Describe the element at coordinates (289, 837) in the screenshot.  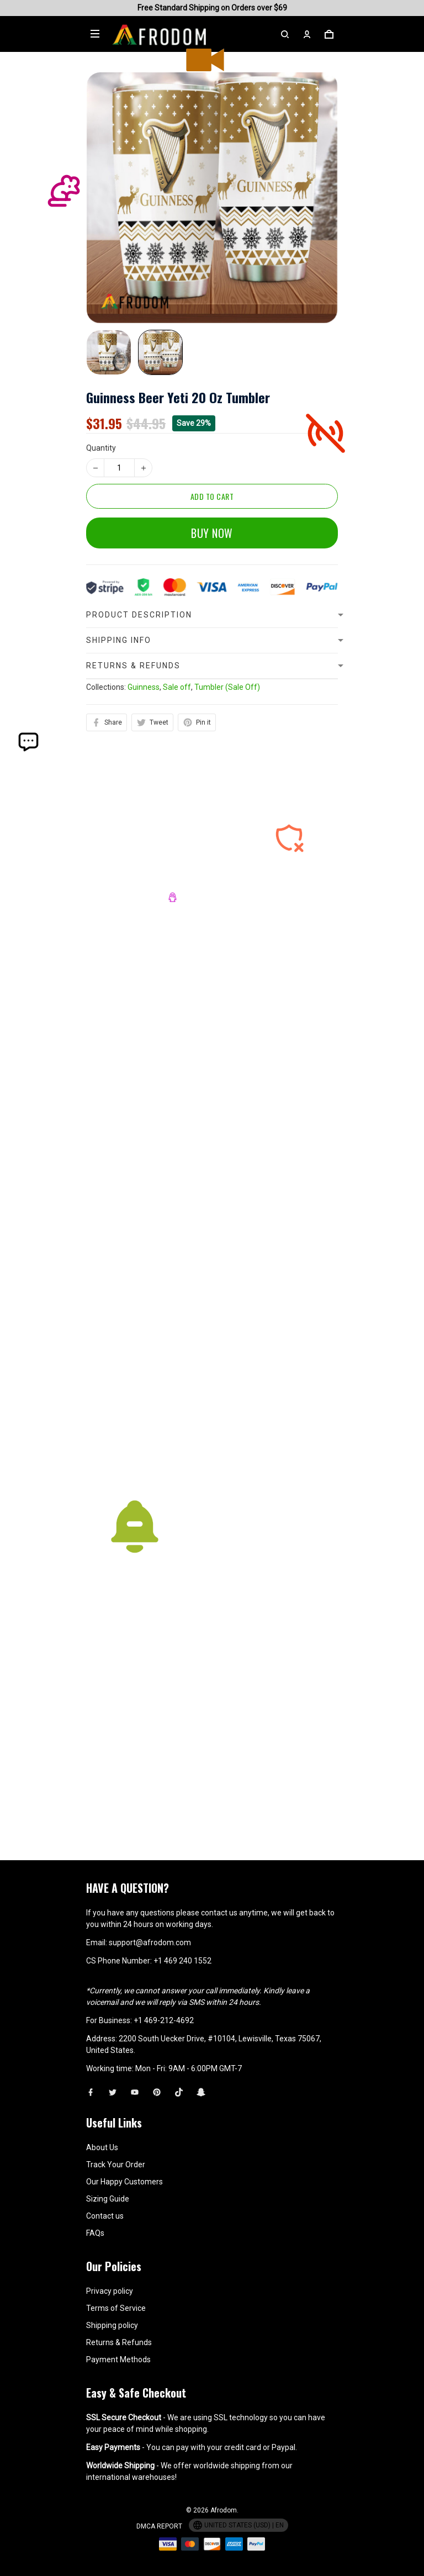
I see `disable security protection` at that location.